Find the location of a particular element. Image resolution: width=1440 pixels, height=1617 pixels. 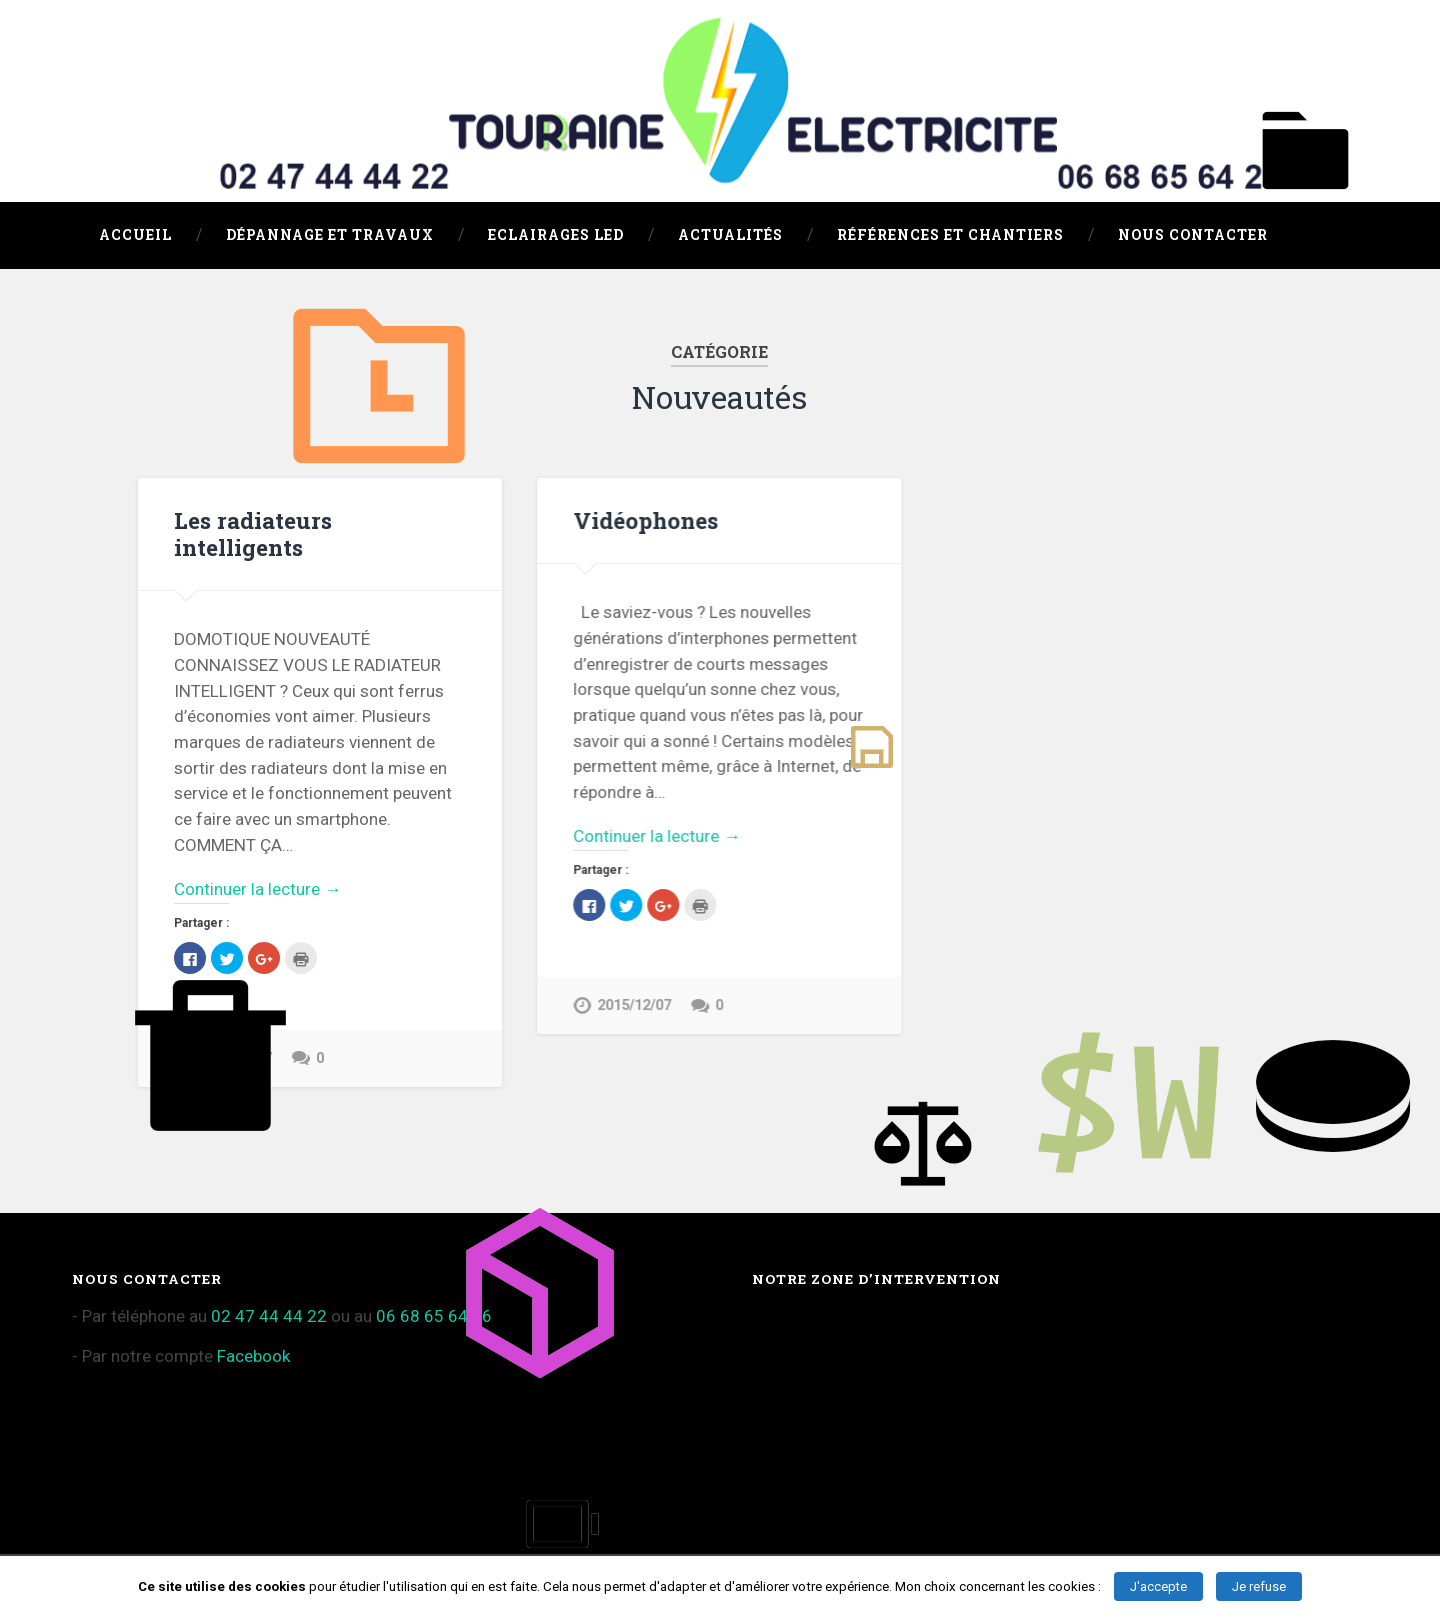

open folder to view files is located at coordinates (1305, 150).